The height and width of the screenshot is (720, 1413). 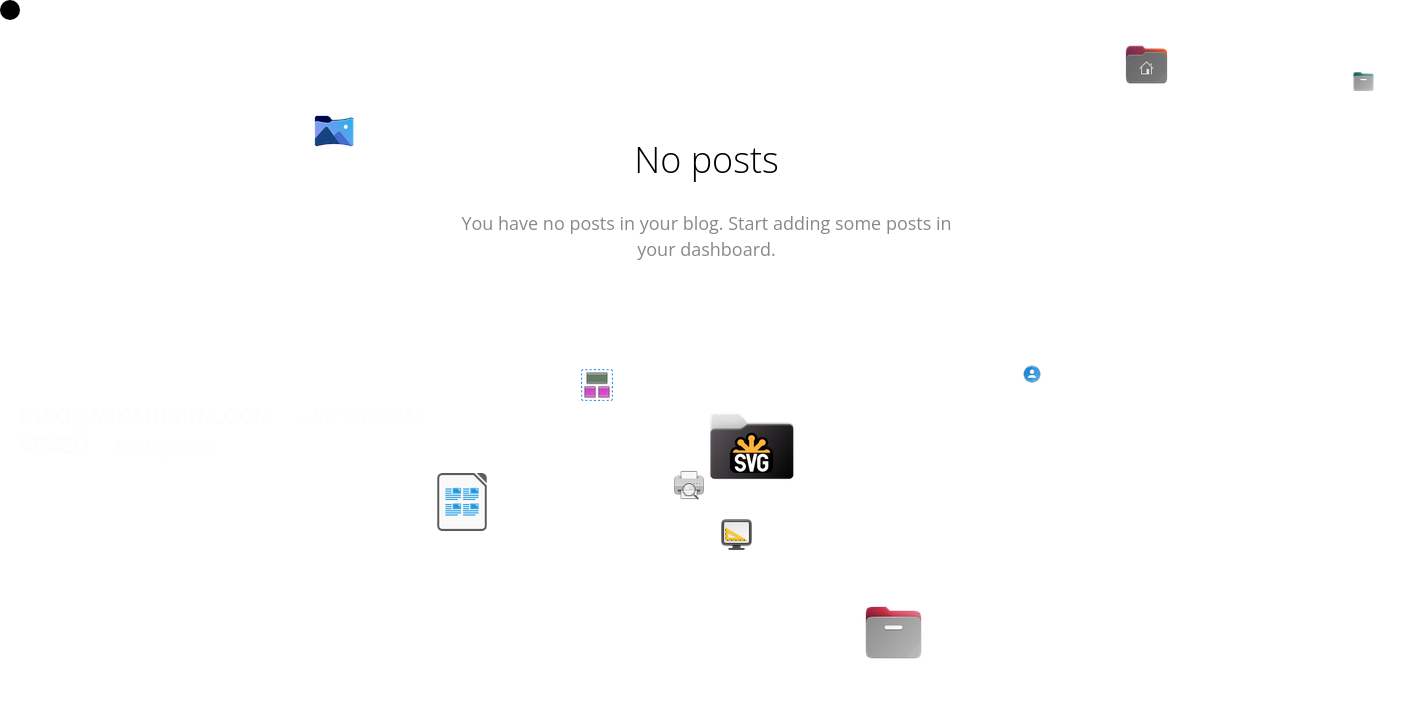 I want to click on open the file manager, so click(x=1363, y=81).